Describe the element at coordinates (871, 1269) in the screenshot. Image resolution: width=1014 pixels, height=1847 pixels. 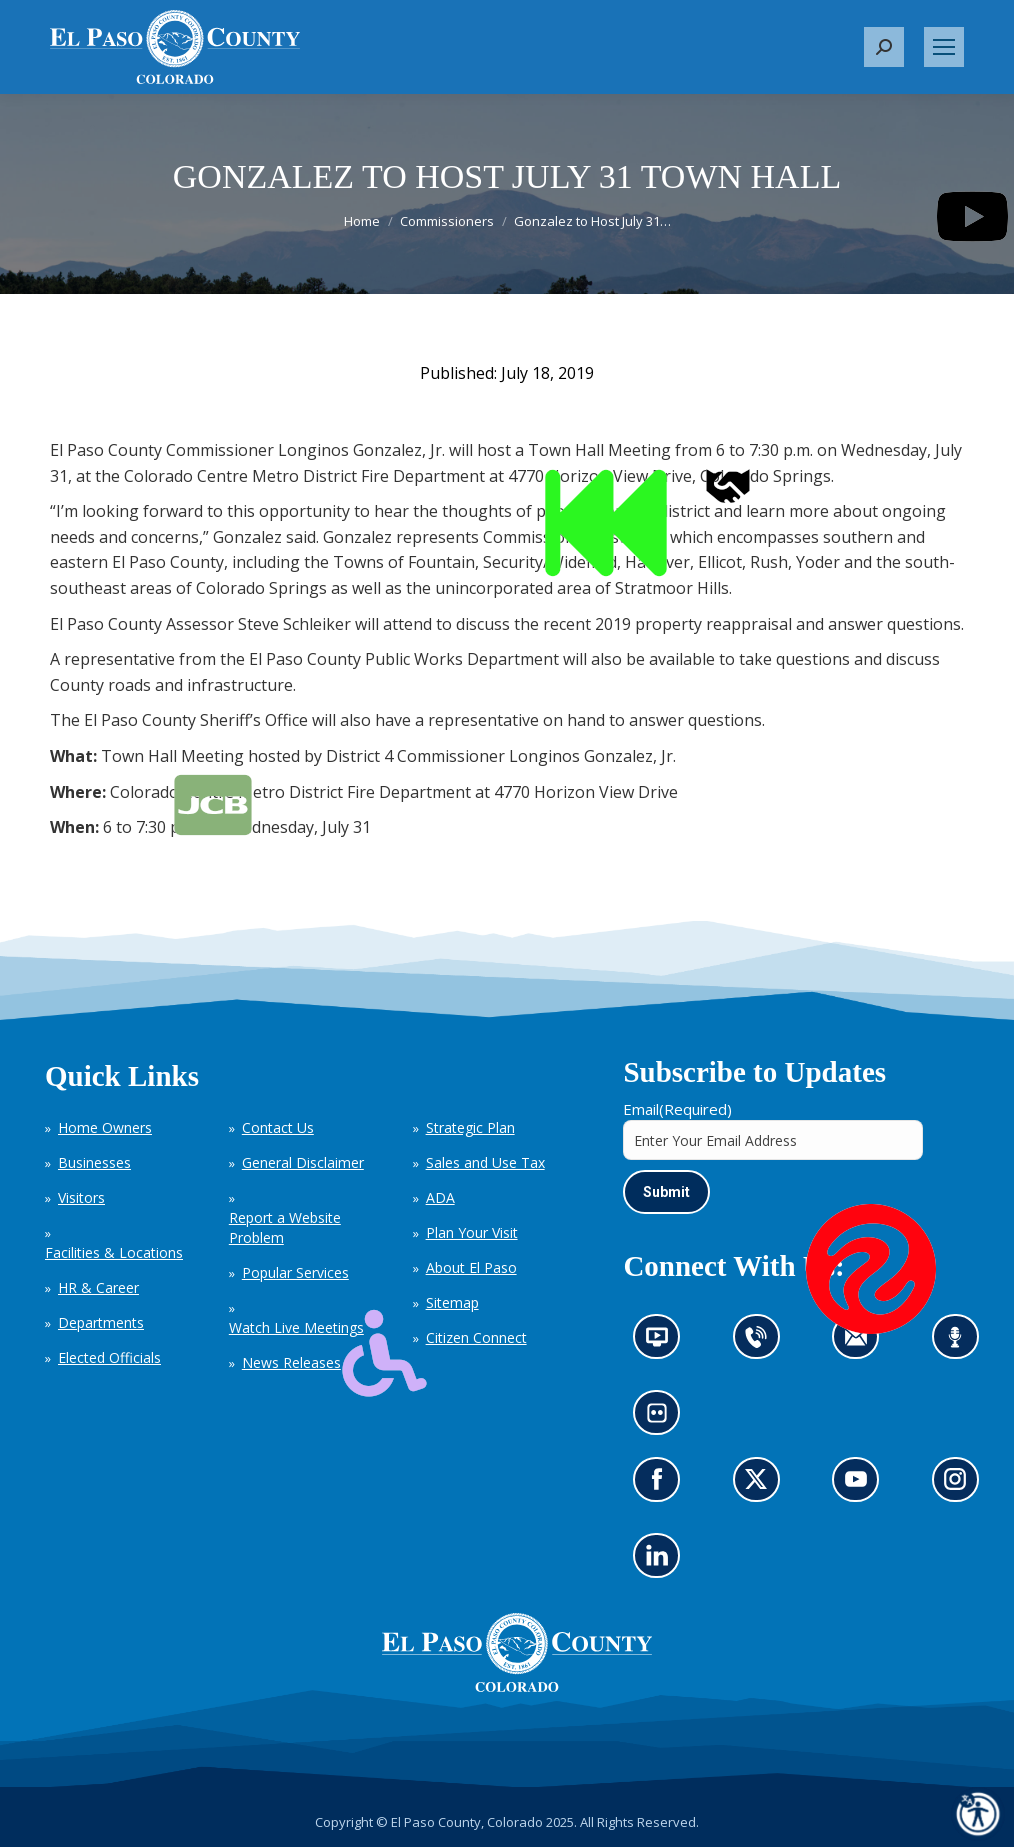
I see `open Roboflow app or website` at that location.